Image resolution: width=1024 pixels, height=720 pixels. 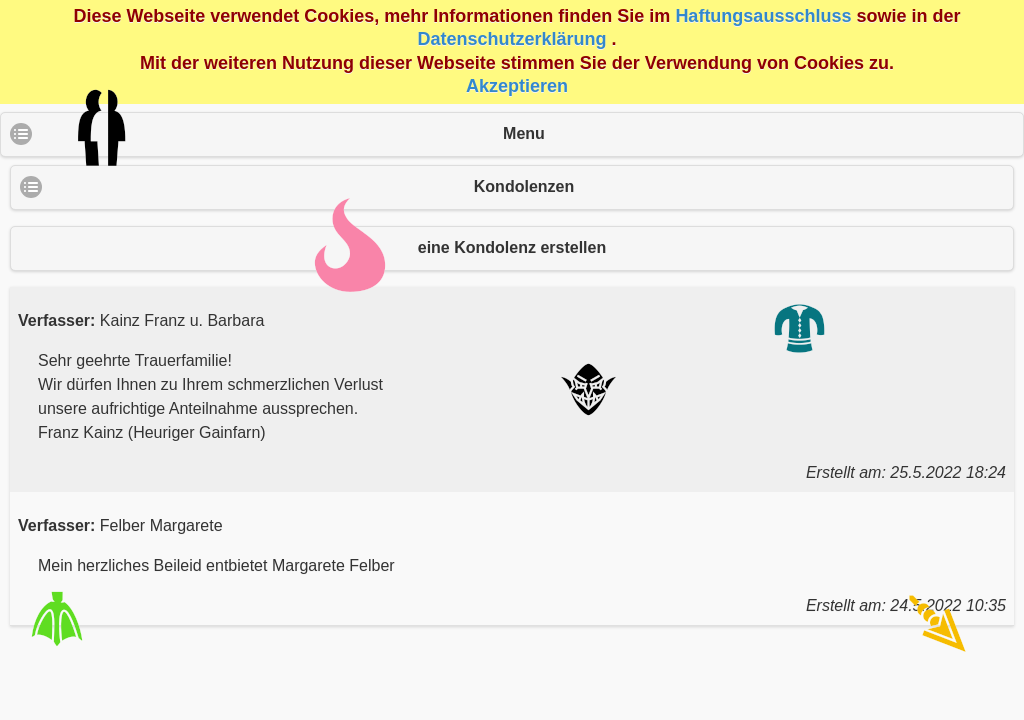 What do you see at coordinates (937, 623) in the screenshot?
I see `select arrow or projectile type in archery game` at bounding box center [937, 623].